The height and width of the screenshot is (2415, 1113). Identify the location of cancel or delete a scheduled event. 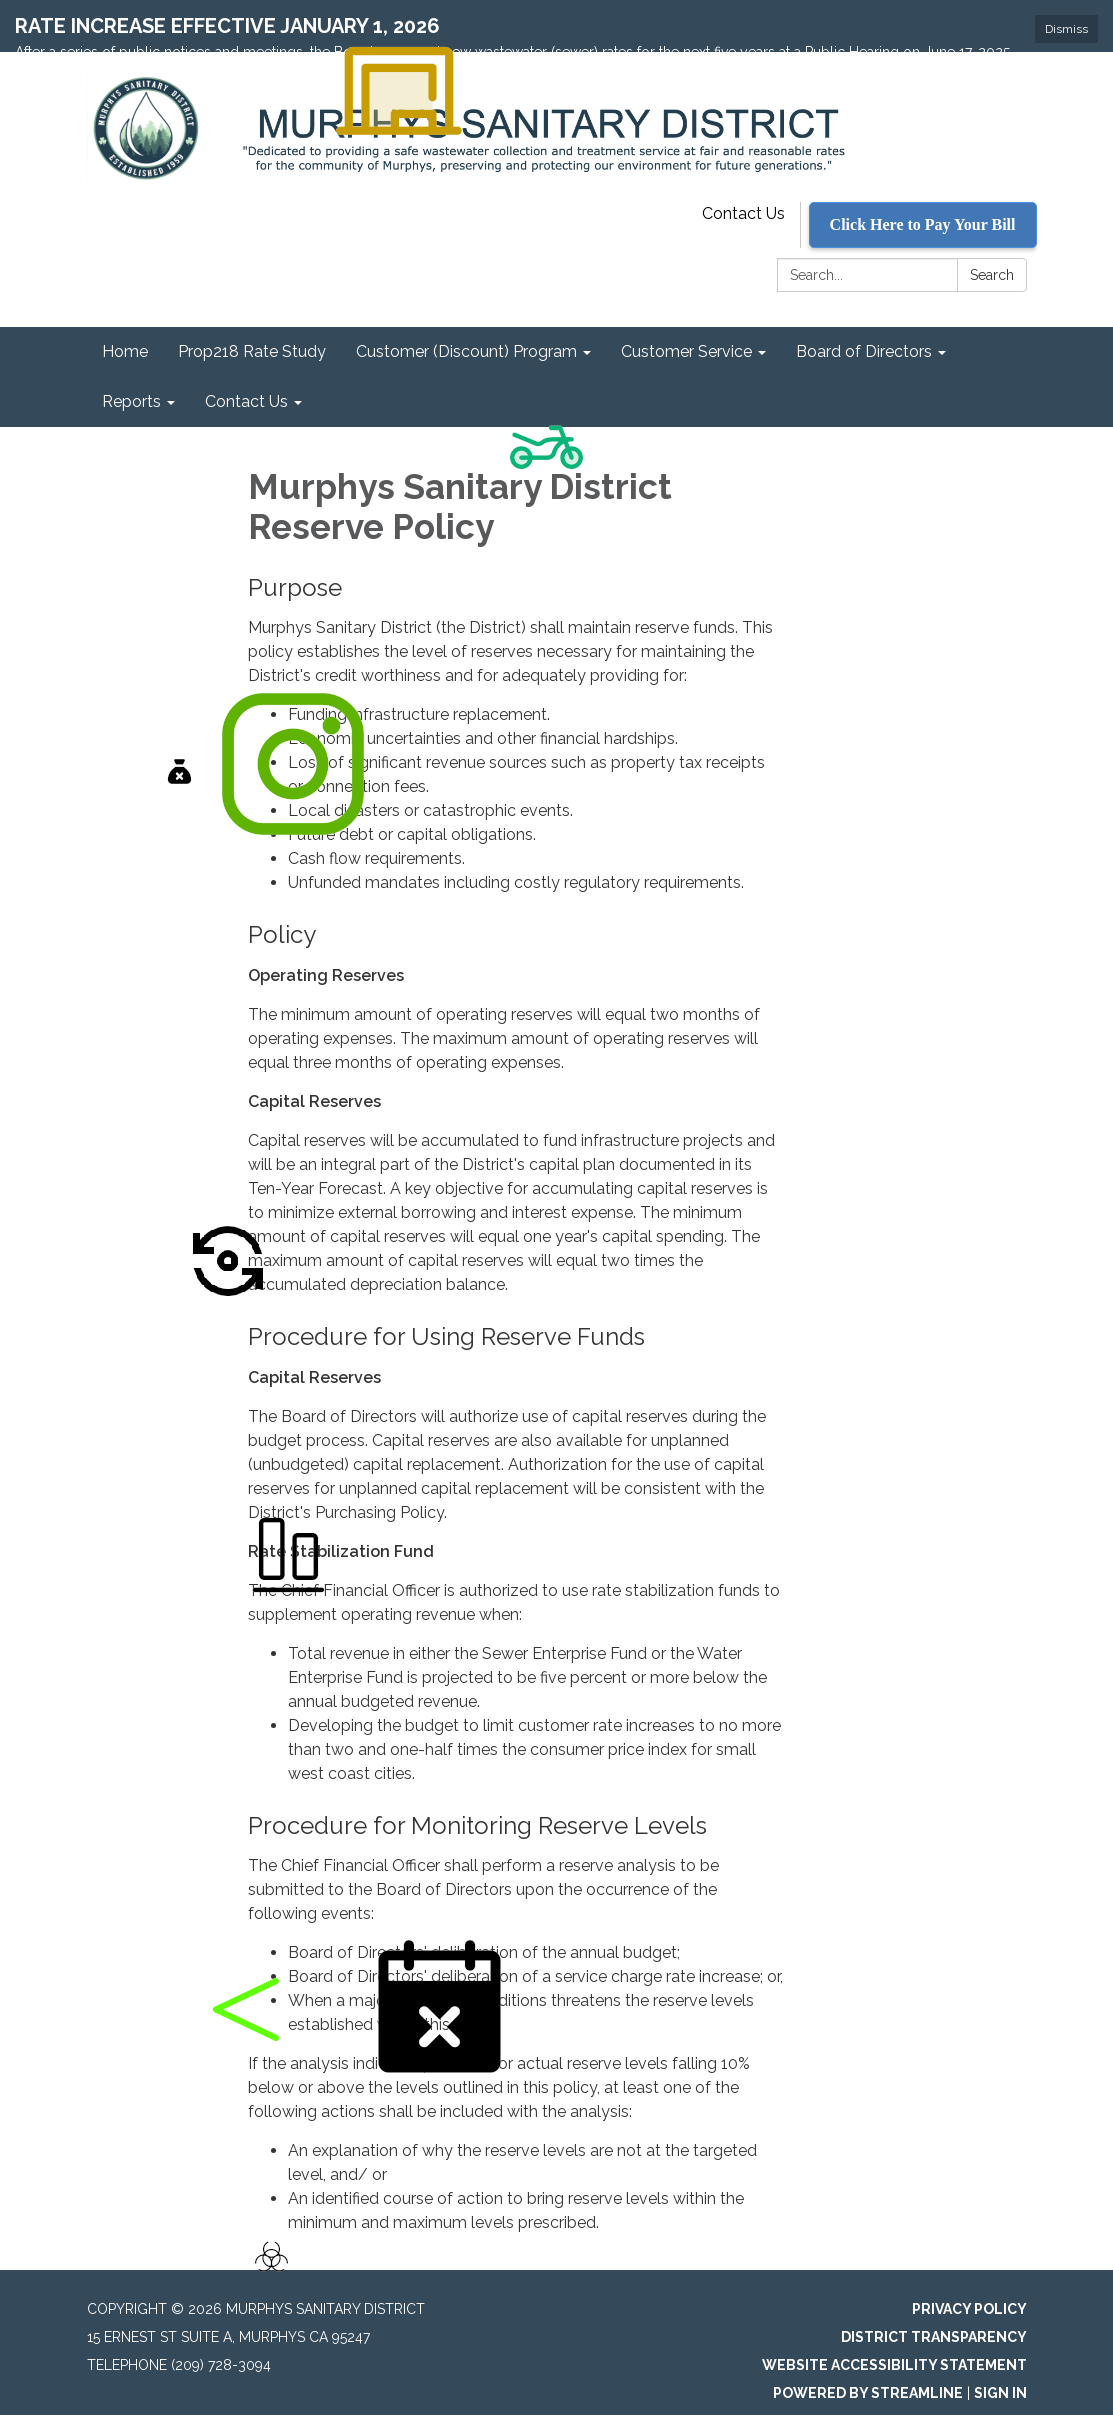
(439, 2011).